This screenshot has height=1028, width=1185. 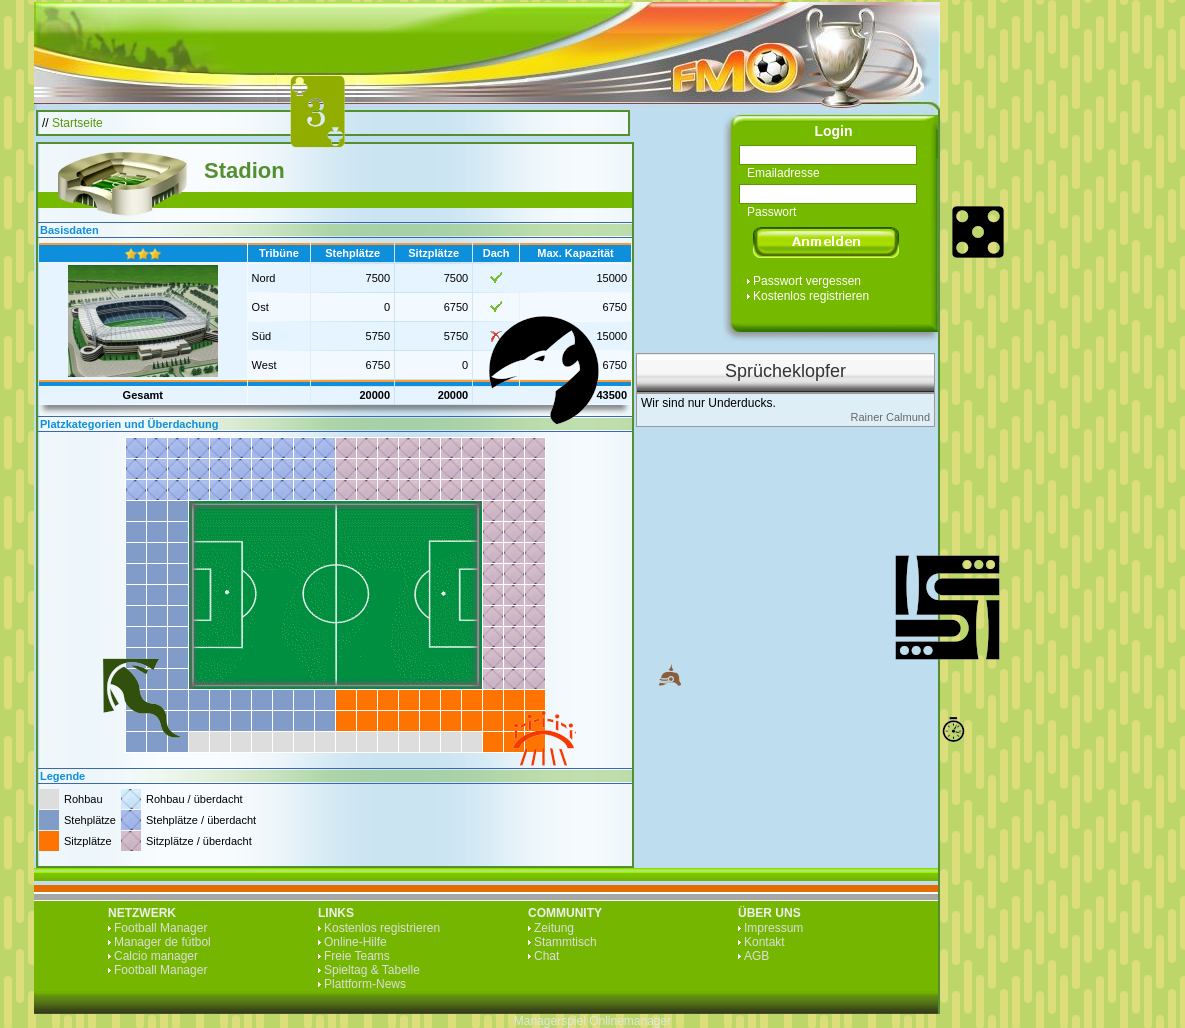 What do you see at coordinates (544, 372) in the screenshot?
I see `wildlife or nature-themed app icon` at bounding box center [544, 372].